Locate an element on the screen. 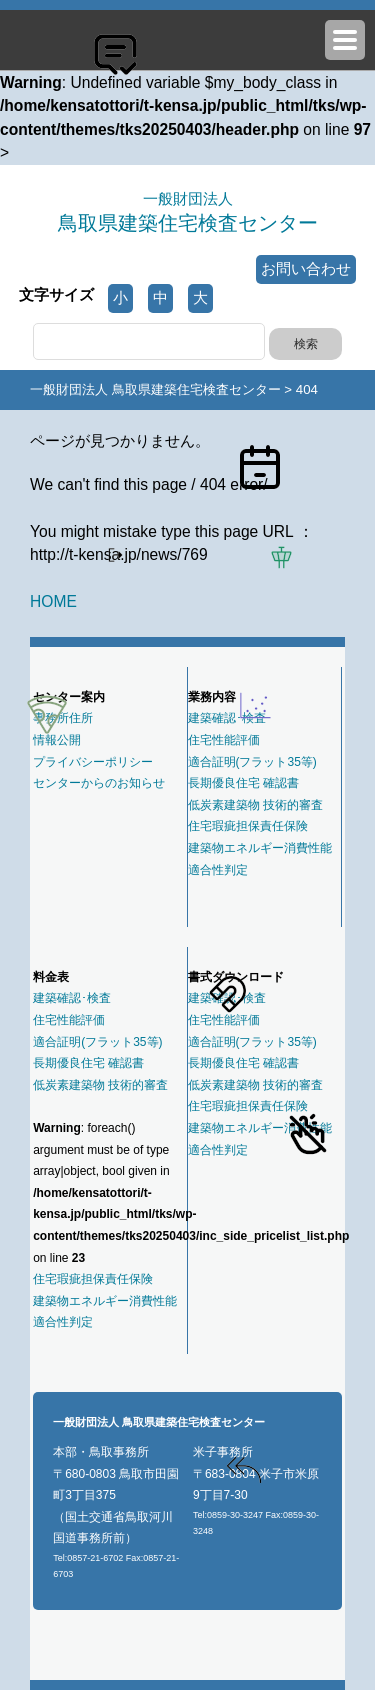  reply all to a message or email is located at coordinates (244, 1470).